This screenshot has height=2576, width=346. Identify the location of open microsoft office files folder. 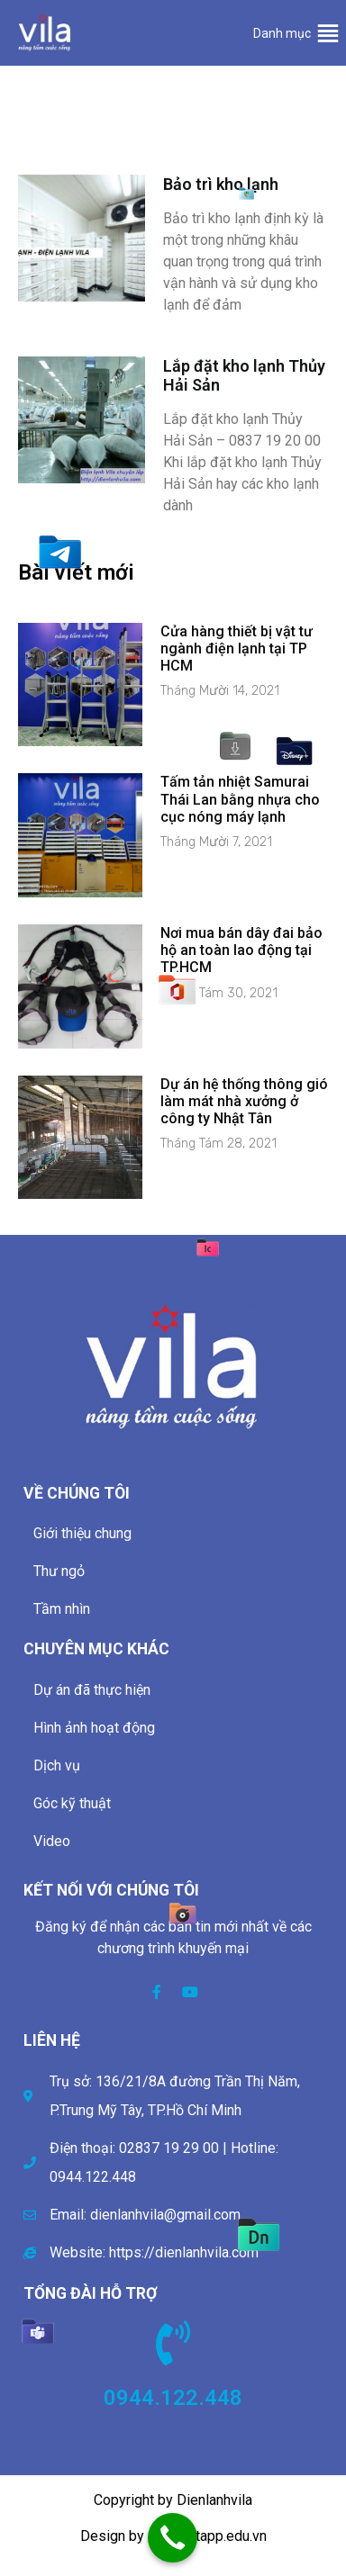
(177, 990).